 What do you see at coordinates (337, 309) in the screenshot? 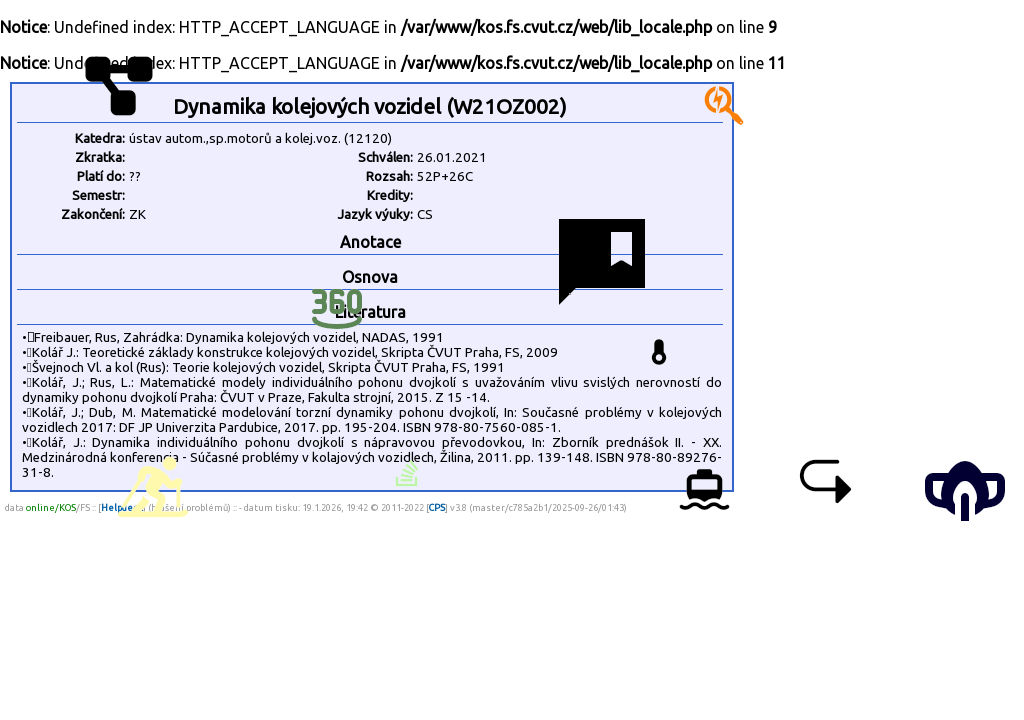
I see `view 360-degree panoramic content` at bounding box center [337, 309].